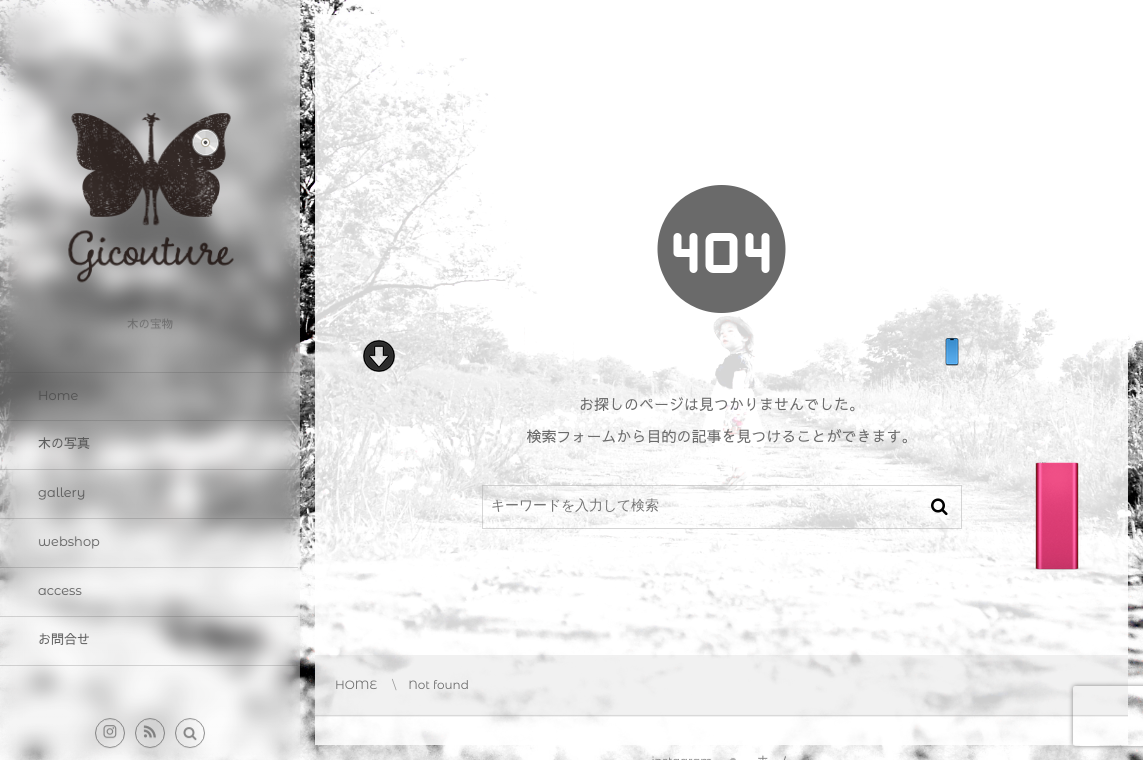 This screenshot has height=760, width=1143. I want to click on iPhone 14 Pro device icon, so click(952, 352).